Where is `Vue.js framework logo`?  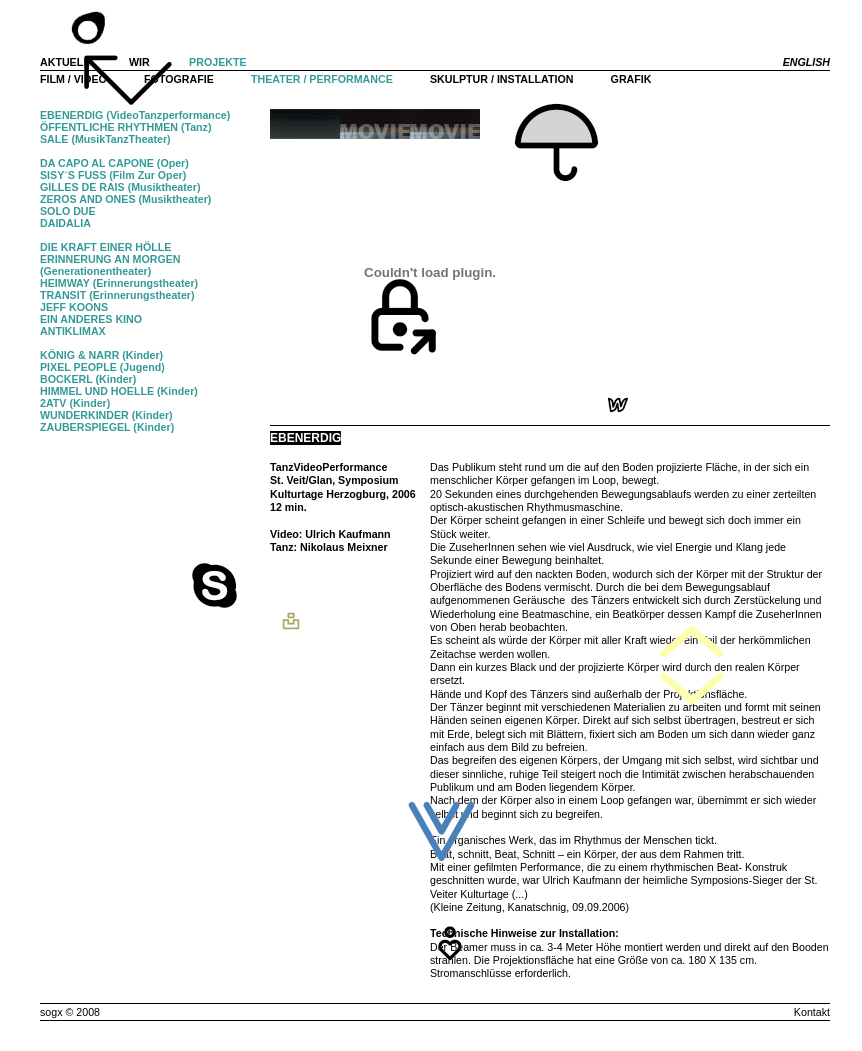
Vue.js framework logo is located at coordinates (441, 831).